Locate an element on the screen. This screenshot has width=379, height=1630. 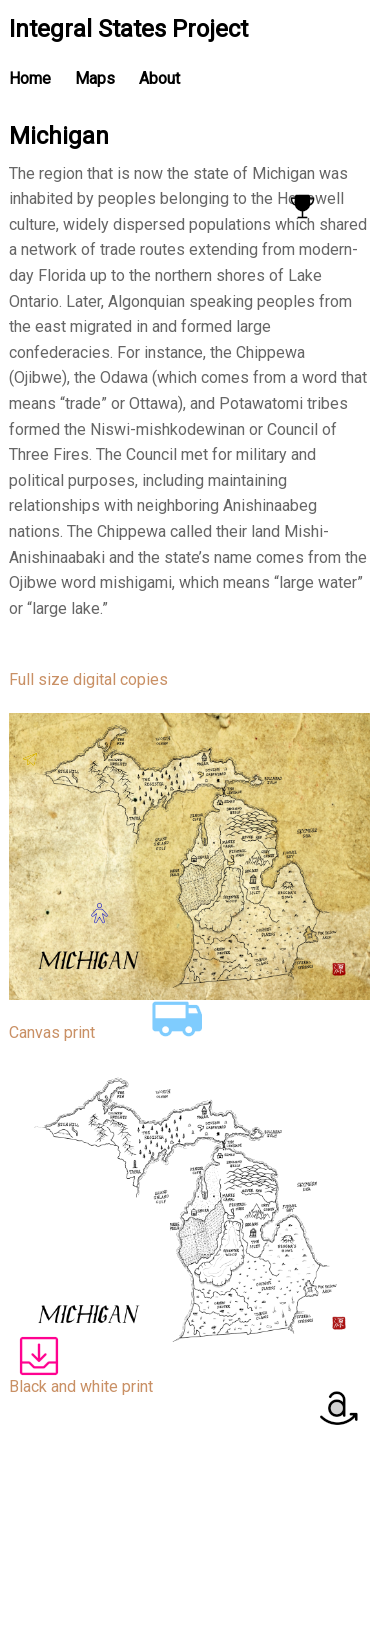
track your delivery or shipment is located at coordinates (175, 1016).